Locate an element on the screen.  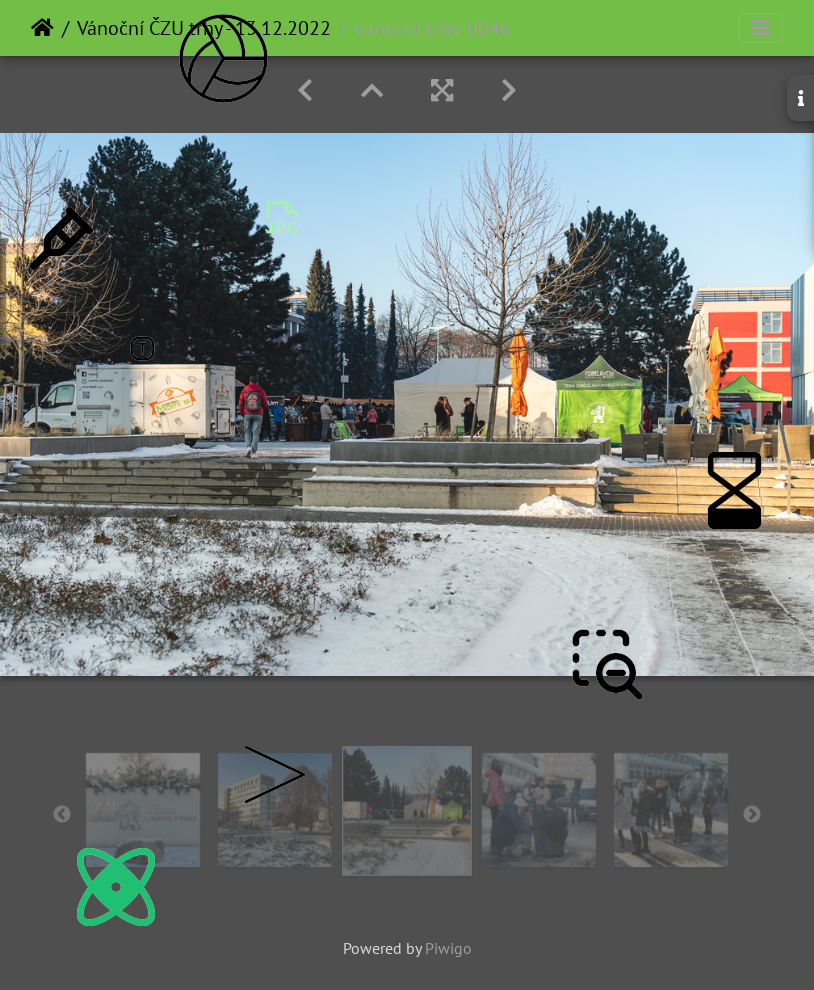
zoom out of selected area is located at coordinates (606, 663).